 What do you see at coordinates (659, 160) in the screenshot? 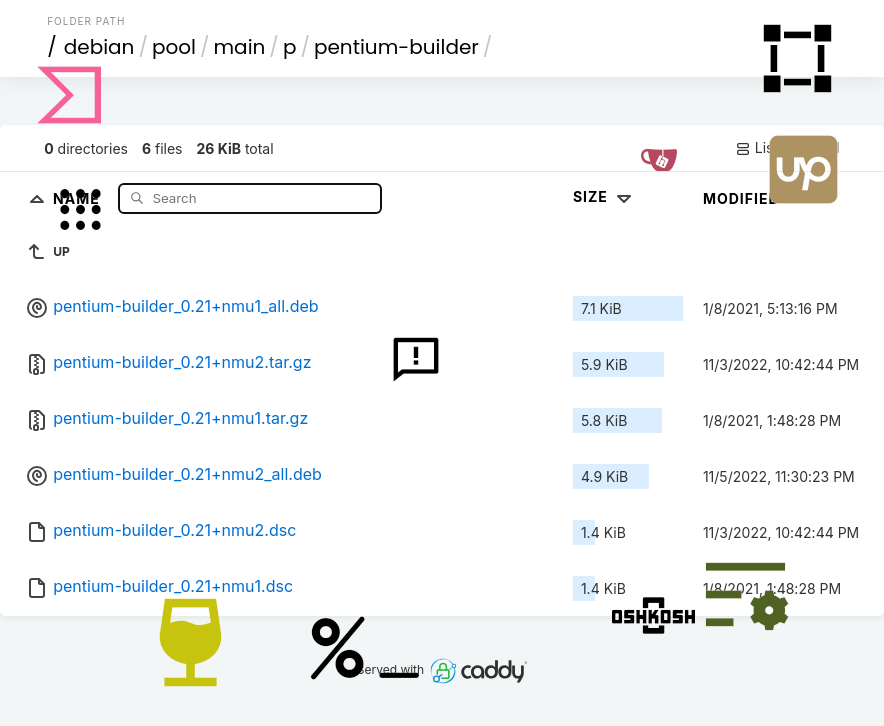
I see `open gitea git repository` at bounding box center [659, 160].